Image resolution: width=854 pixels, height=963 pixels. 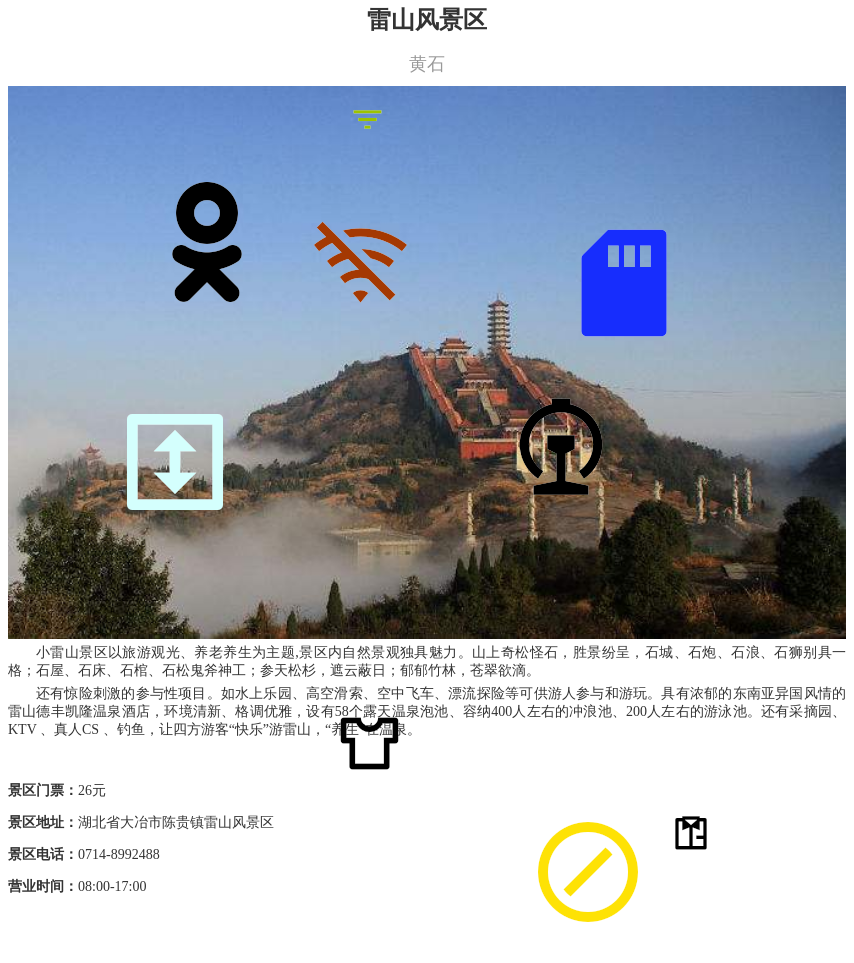 What do you see at coordinates (360, 265) in the screenshot?
I see `indicates no wifi connection available` at bounding box center [360, 265].